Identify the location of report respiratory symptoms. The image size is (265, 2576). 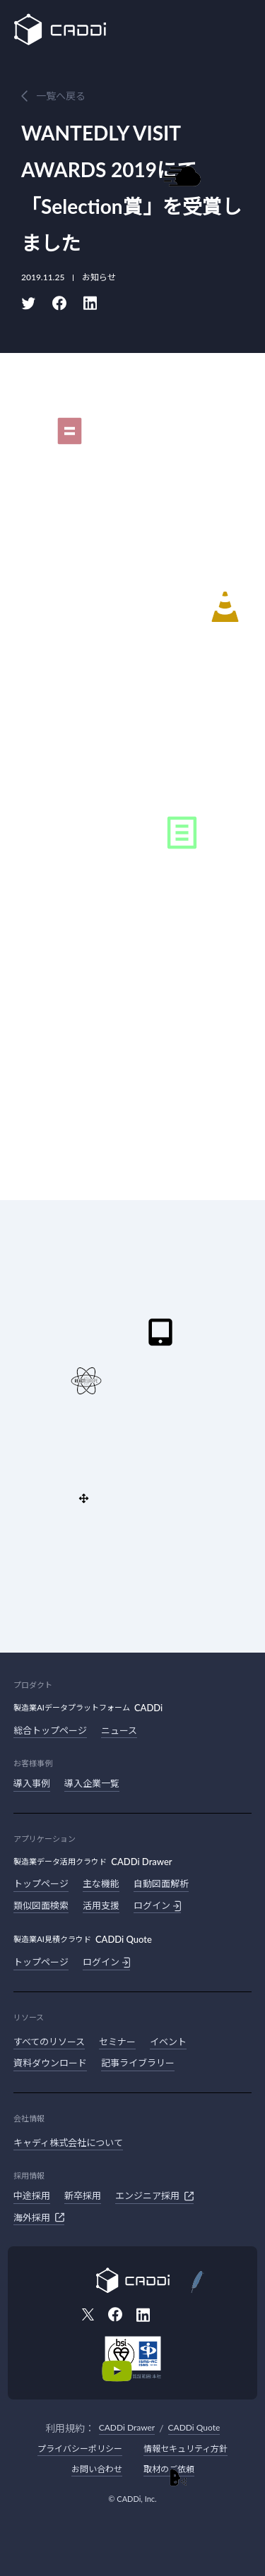
(178, 2477).